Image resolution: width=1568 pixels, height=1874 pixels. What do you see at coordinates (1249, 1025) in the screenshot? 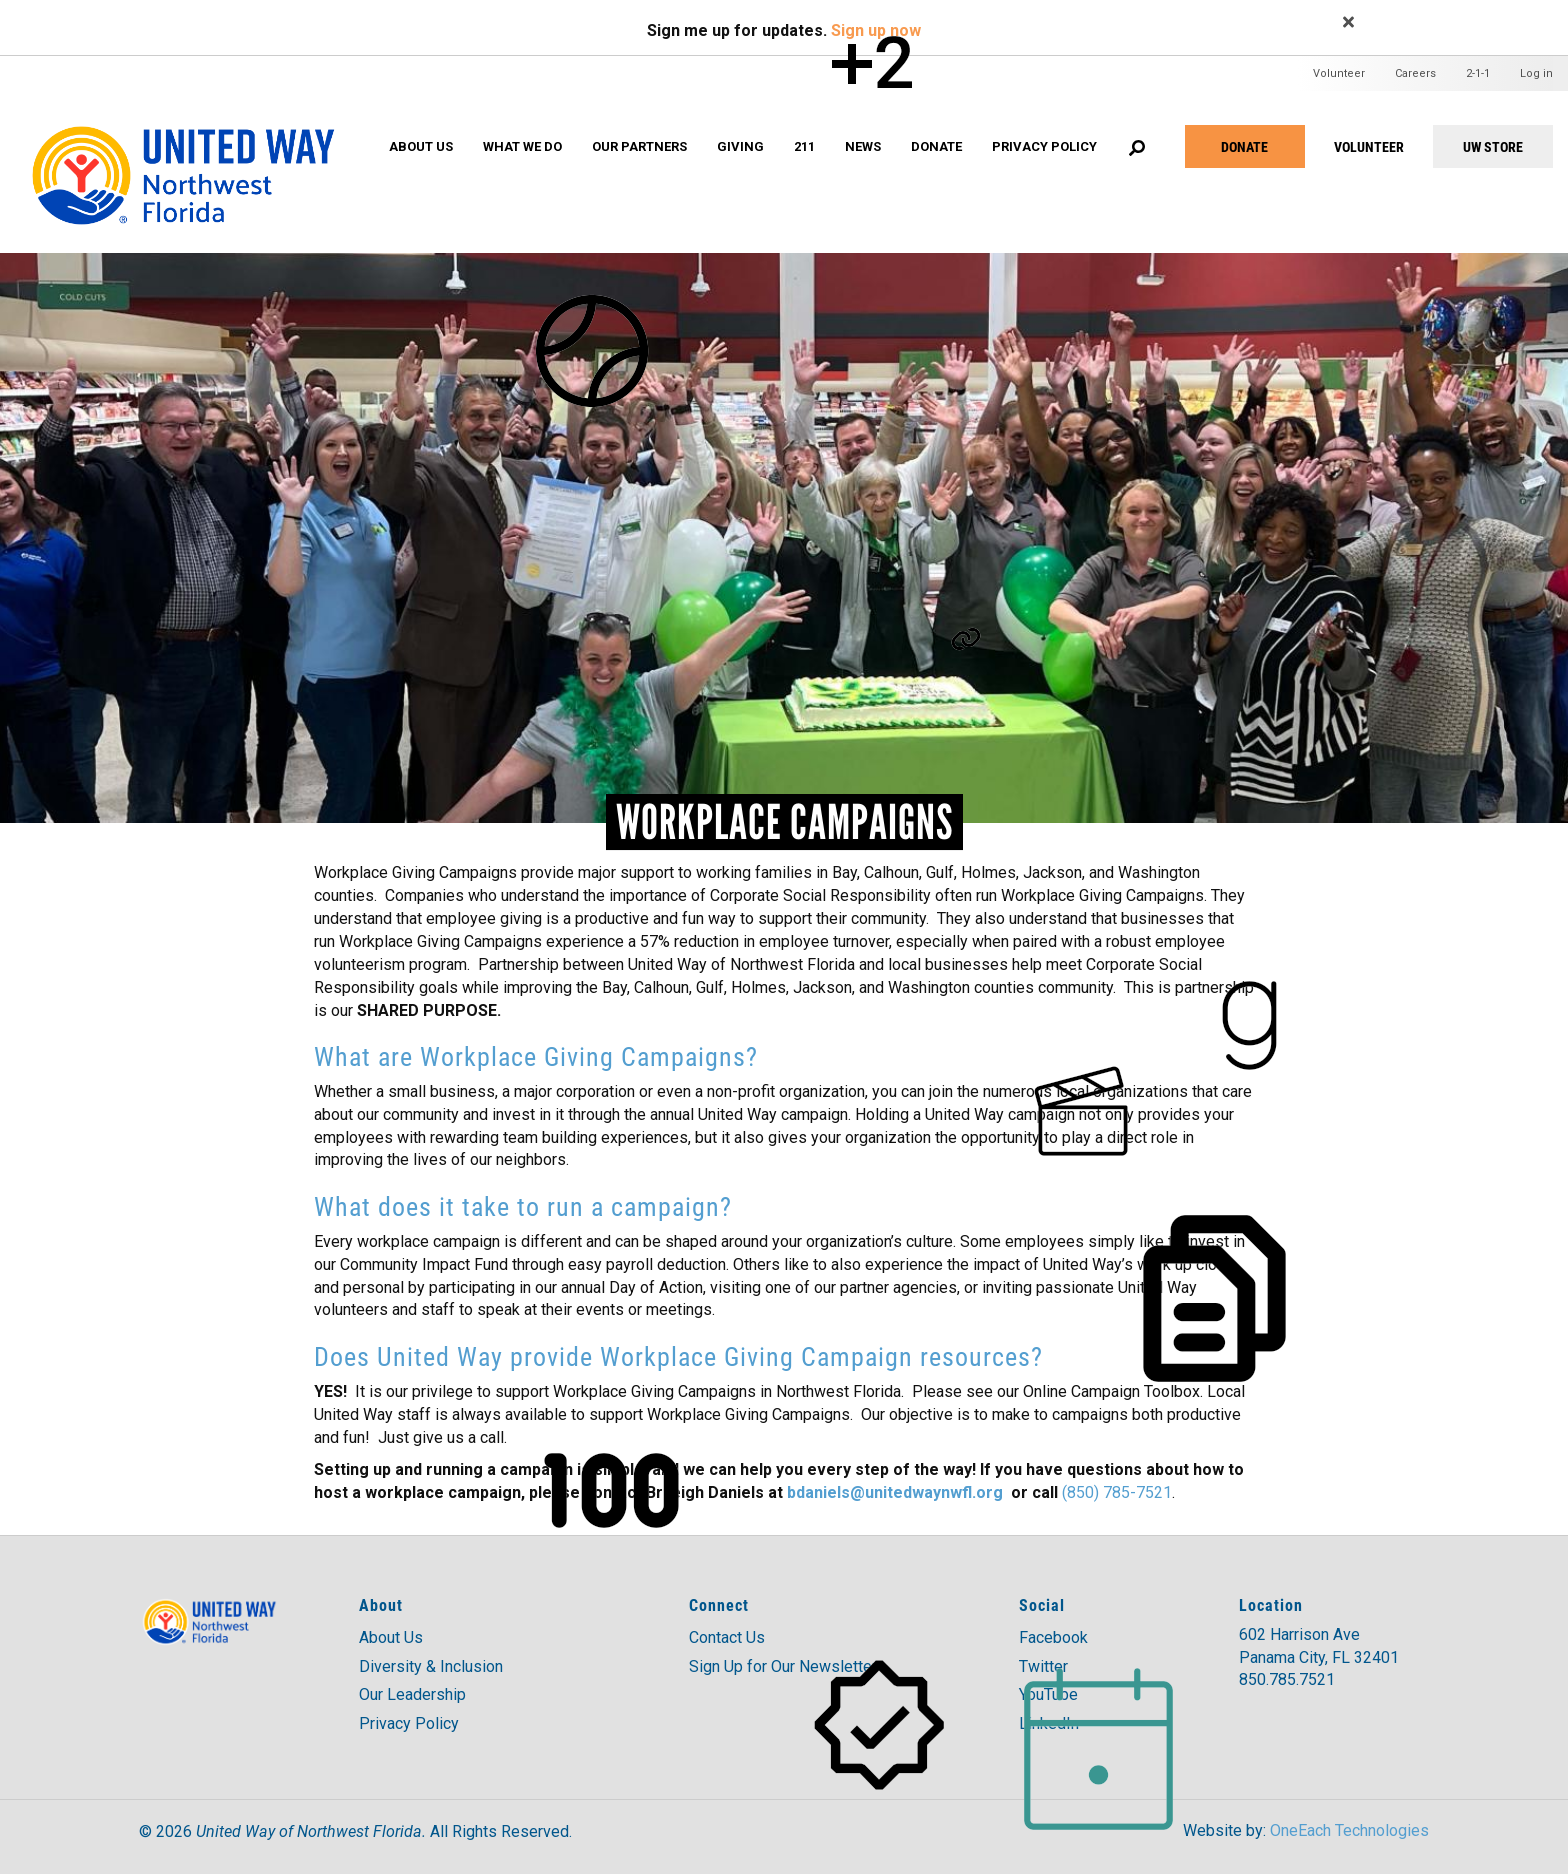
I see `open the goodreads app` at bounding box center [1249, 1025].